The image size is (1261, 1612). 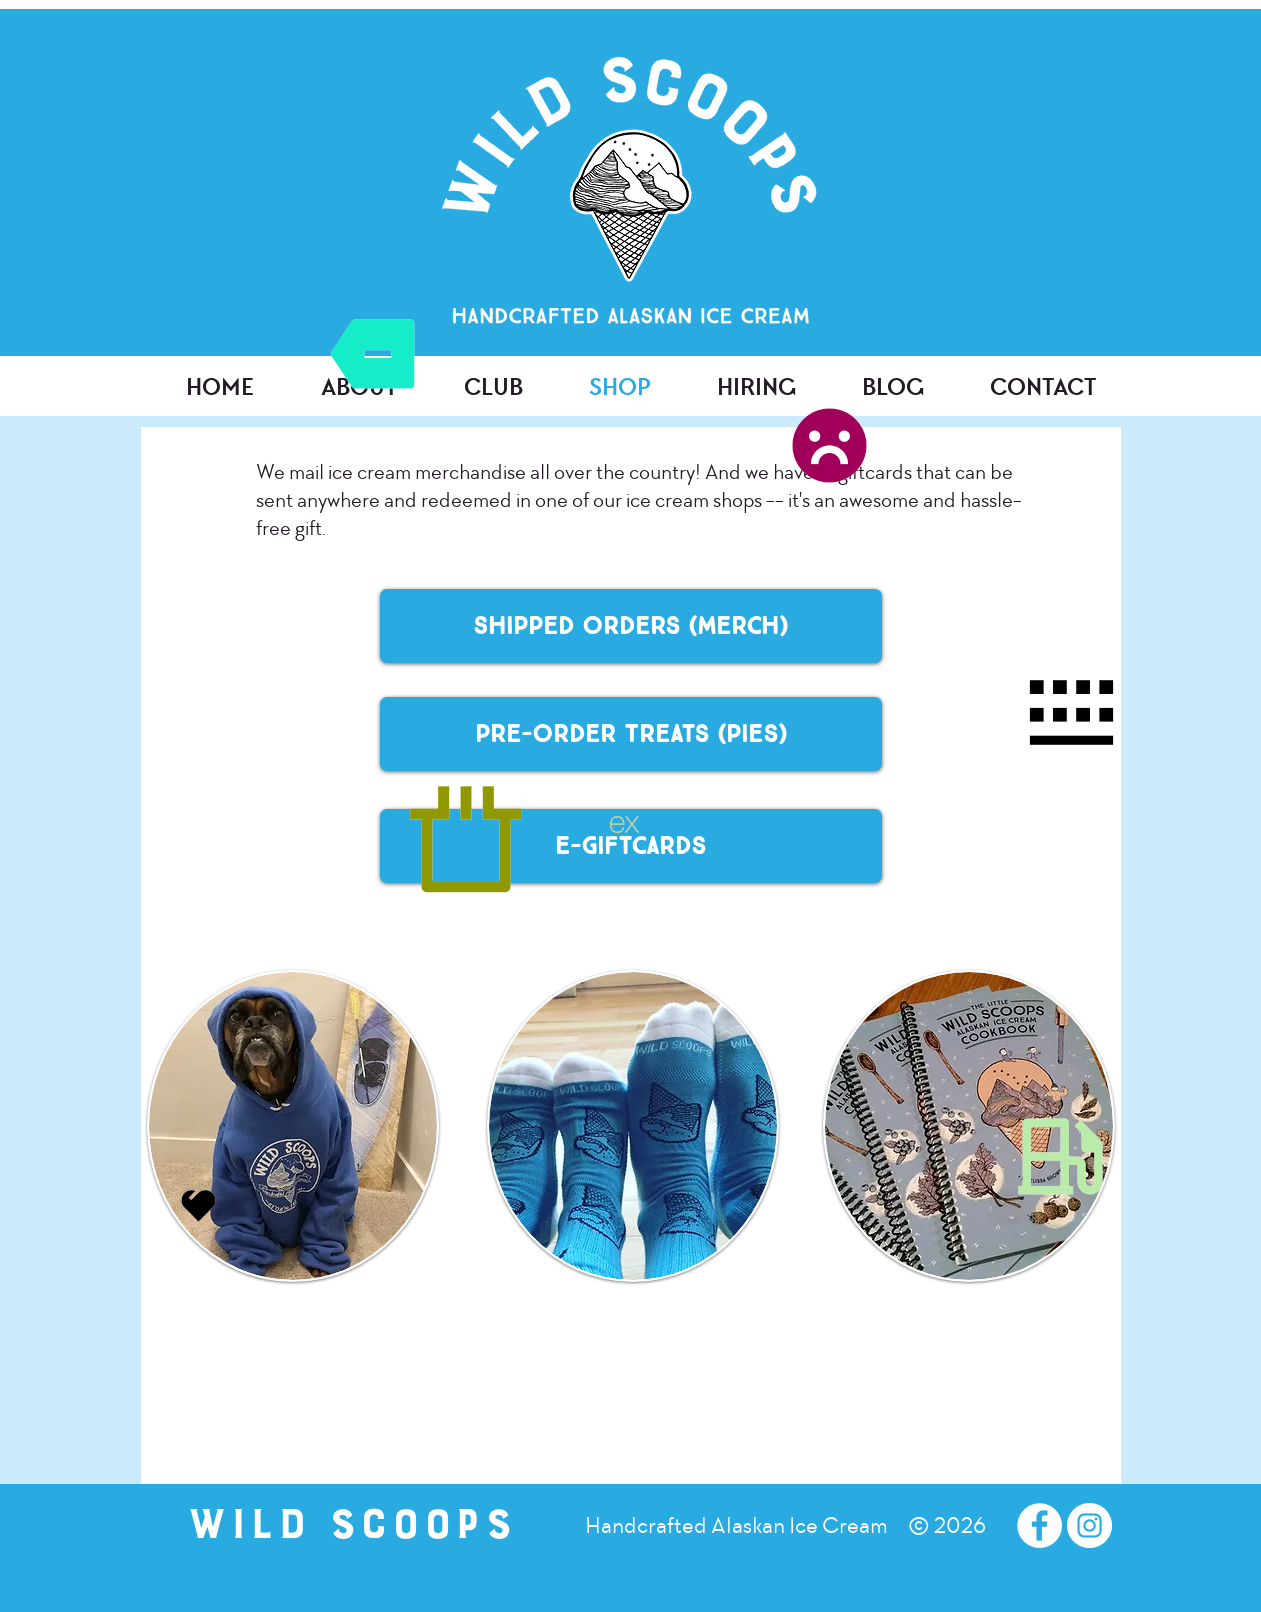 What do you see at coordinates (1060, 1156) in the screenshot?
I see `find nearby gas stations` at bounding box center [1060, 1156].